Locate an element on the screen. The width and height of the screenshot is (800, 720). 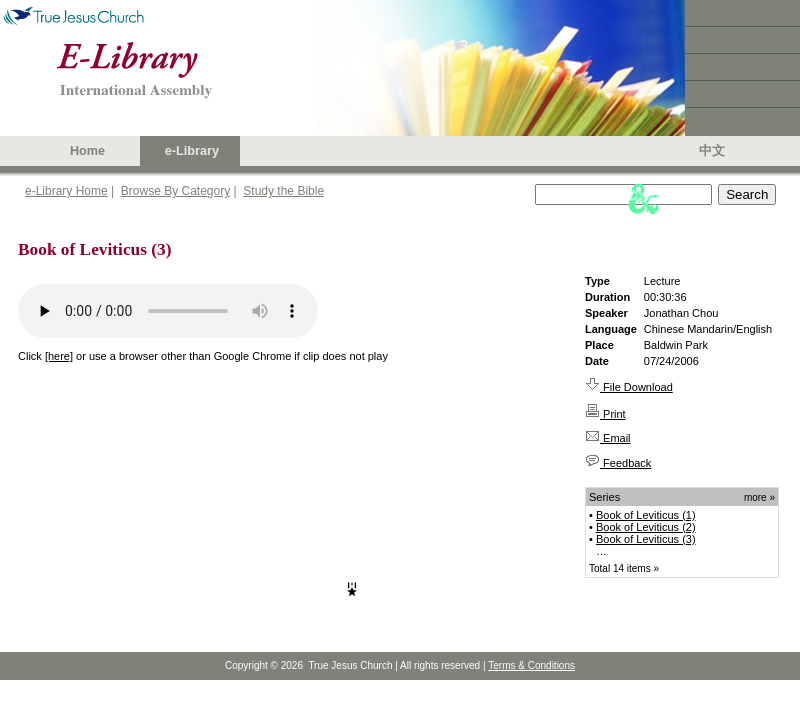
indicates an achievement or award earned is located at coordinates (352, 589).